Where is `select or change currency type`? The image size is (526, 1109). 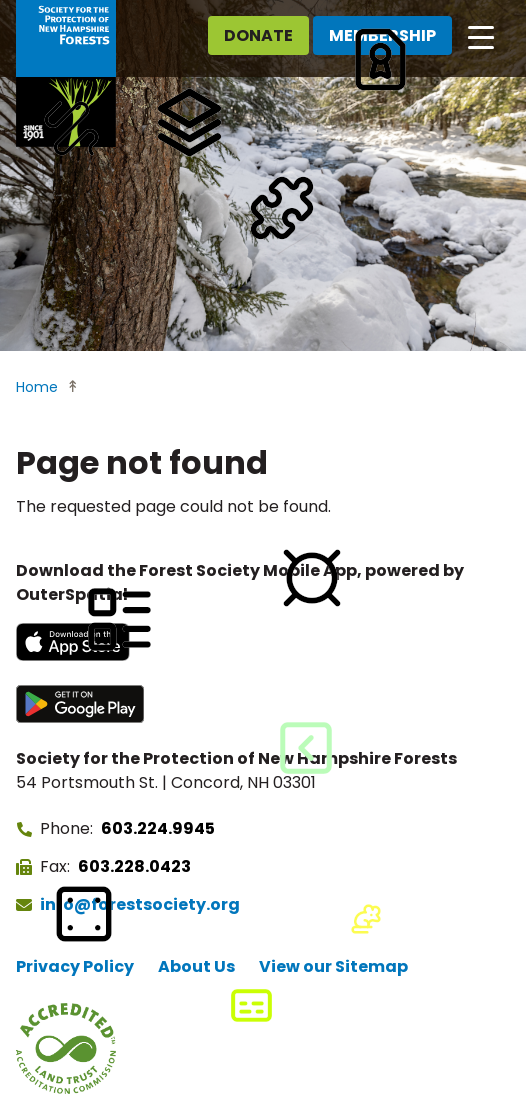
select or change currency type is located at coordinates (312, 578).